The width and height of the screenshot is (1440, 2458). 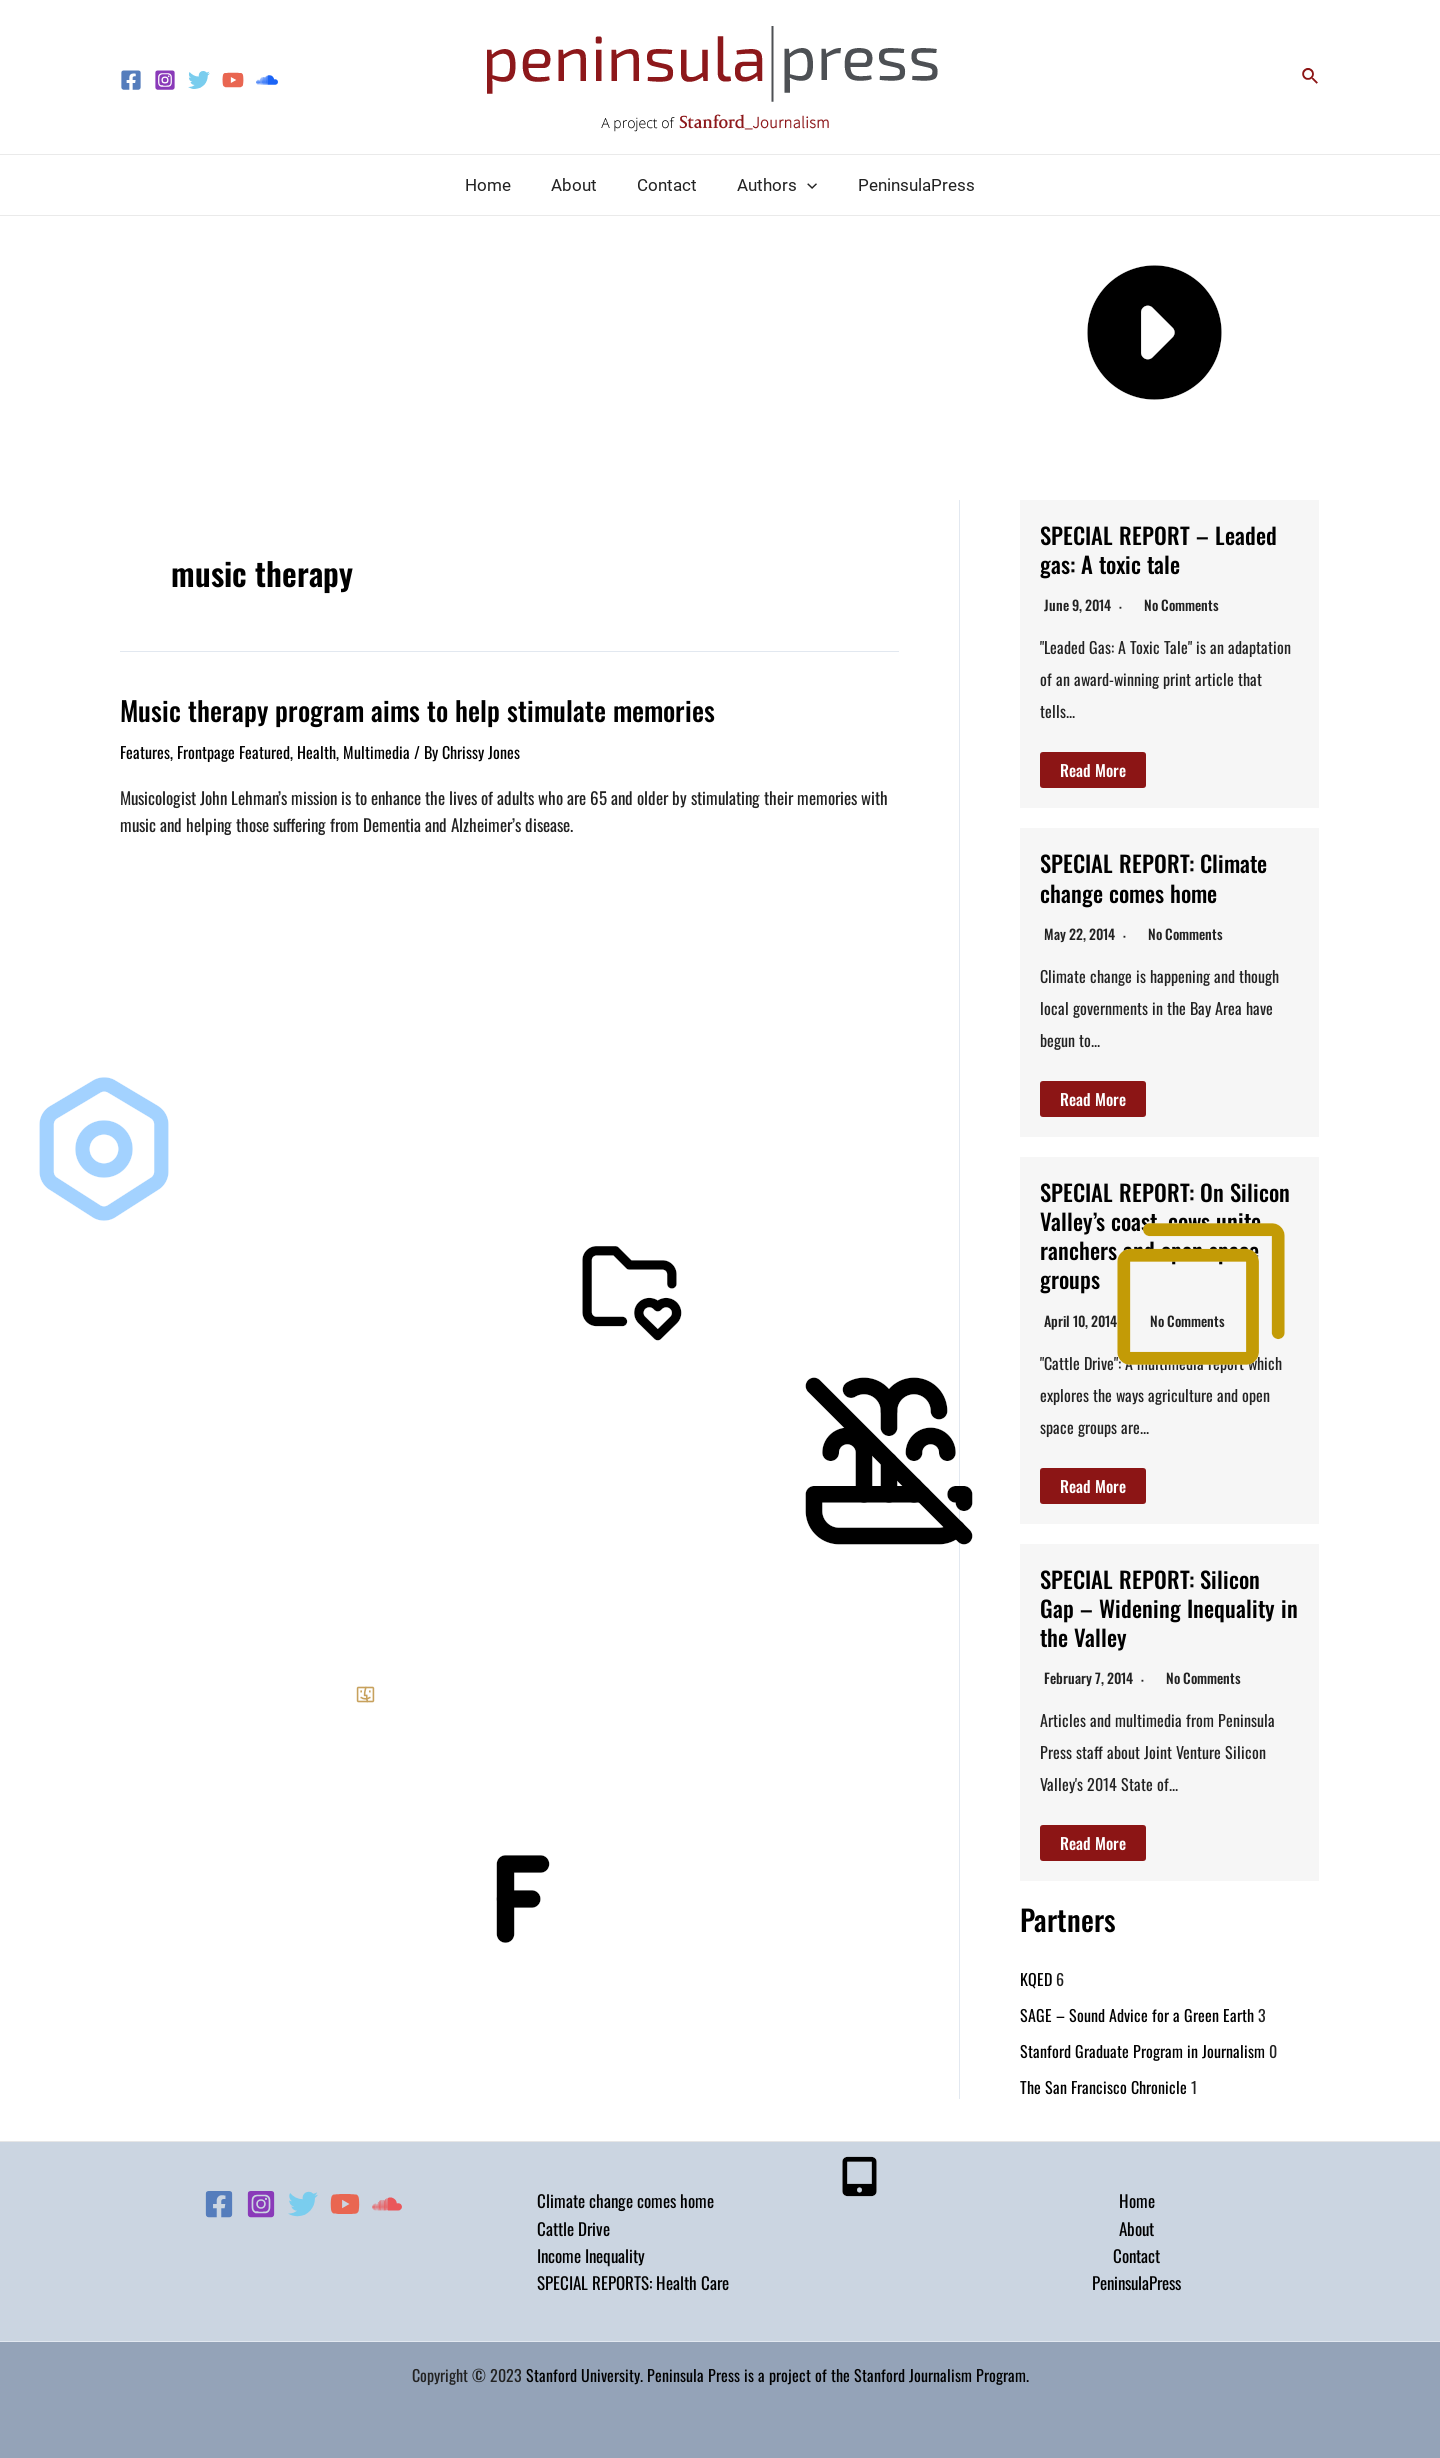 I want to click on indicates tablet device compatibility, so click(x=859, y=2176).